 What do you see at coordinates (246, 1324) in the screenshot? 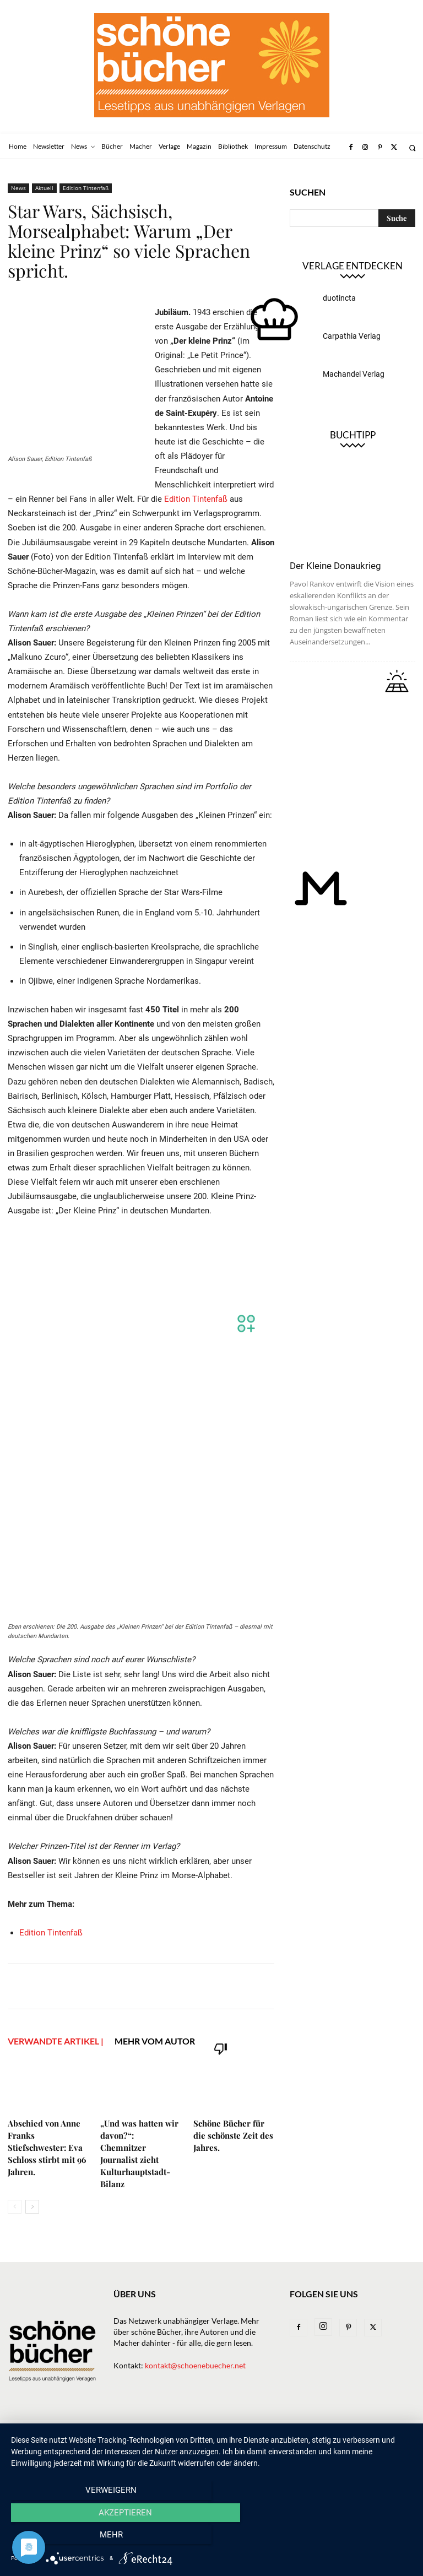
I see `add a new item to a collection` at bounding box center [246, 1324].